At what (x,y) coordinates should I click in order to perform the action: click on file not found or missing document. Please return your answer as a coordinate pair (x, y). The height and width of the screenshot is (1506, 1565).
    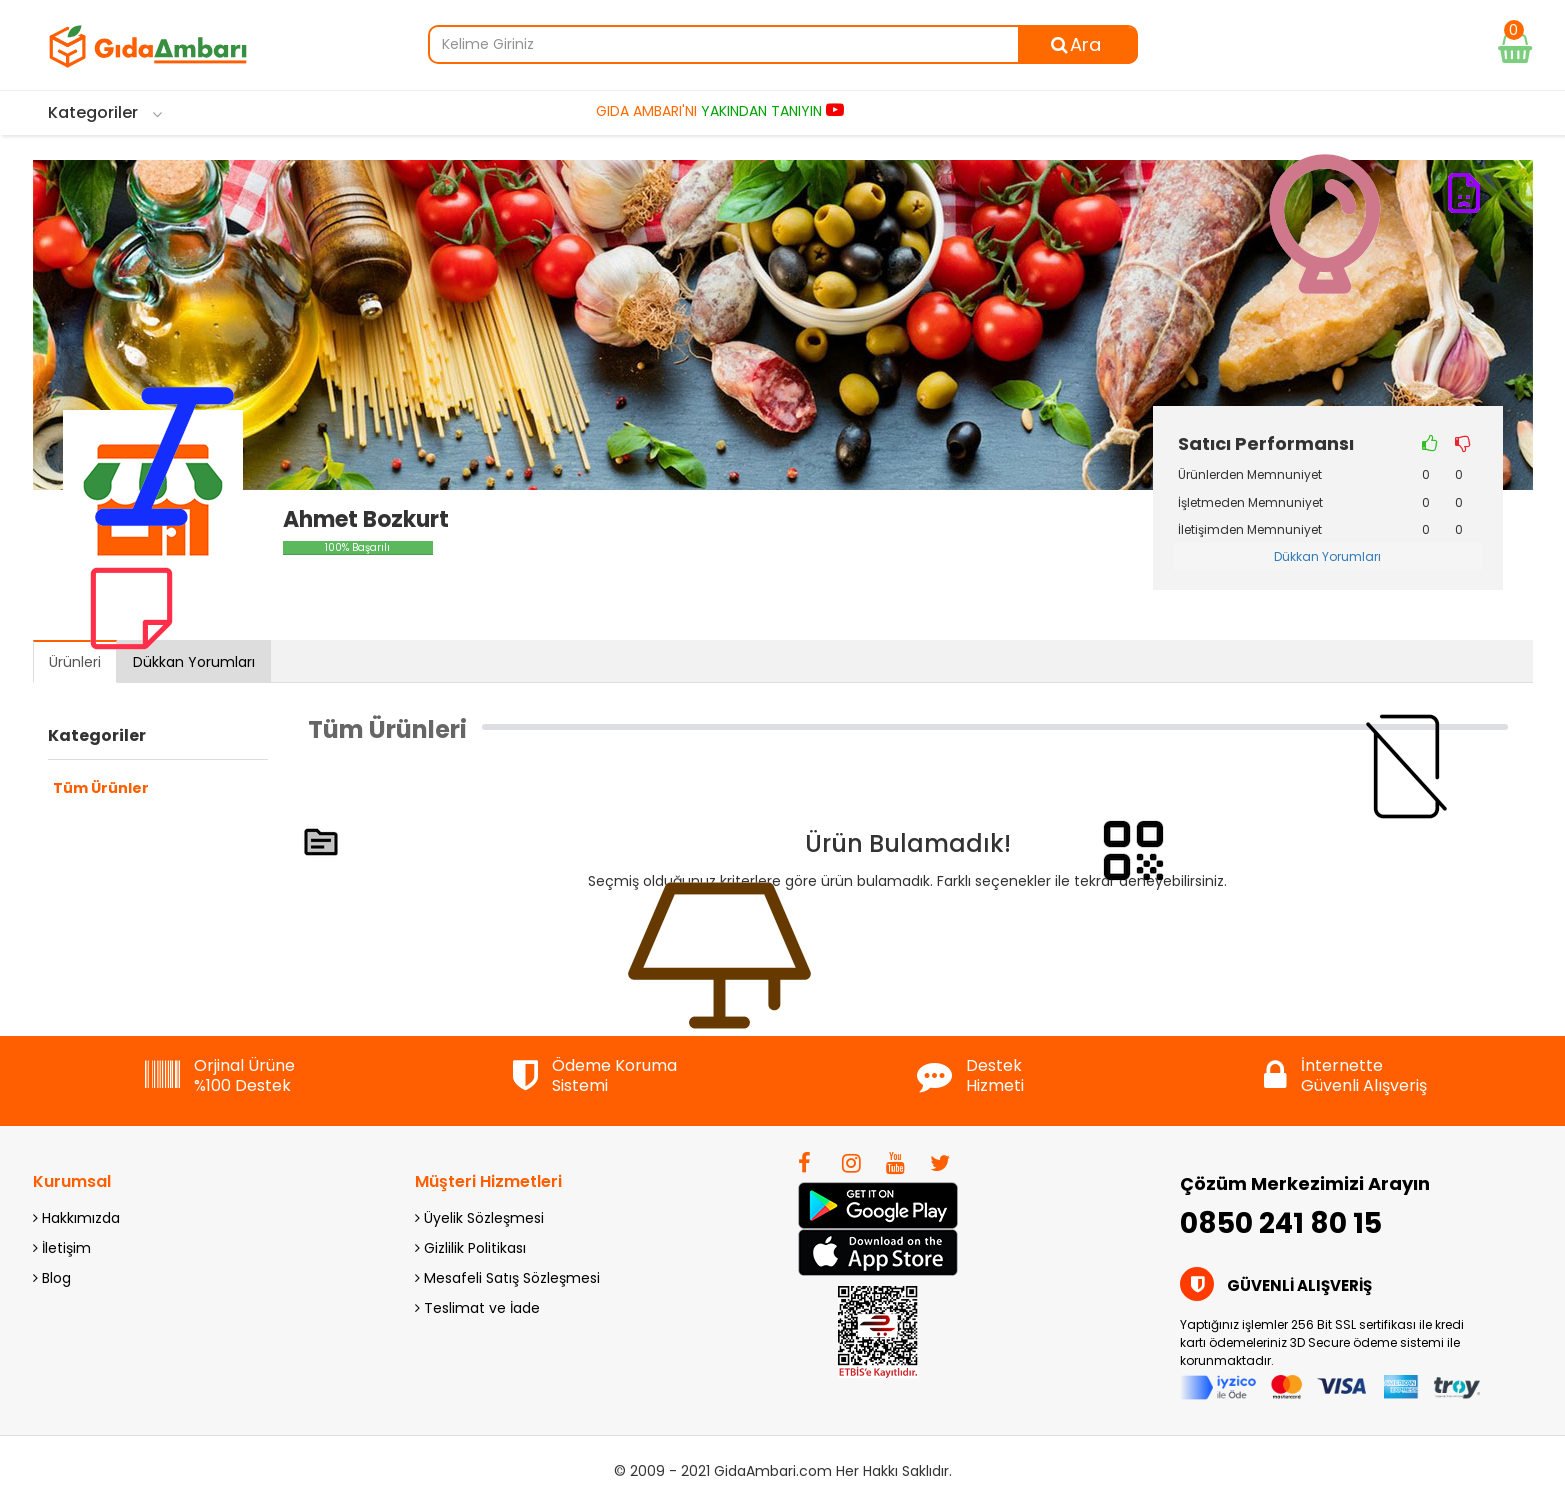
    Looking at the image, I should click on (1464, 193).